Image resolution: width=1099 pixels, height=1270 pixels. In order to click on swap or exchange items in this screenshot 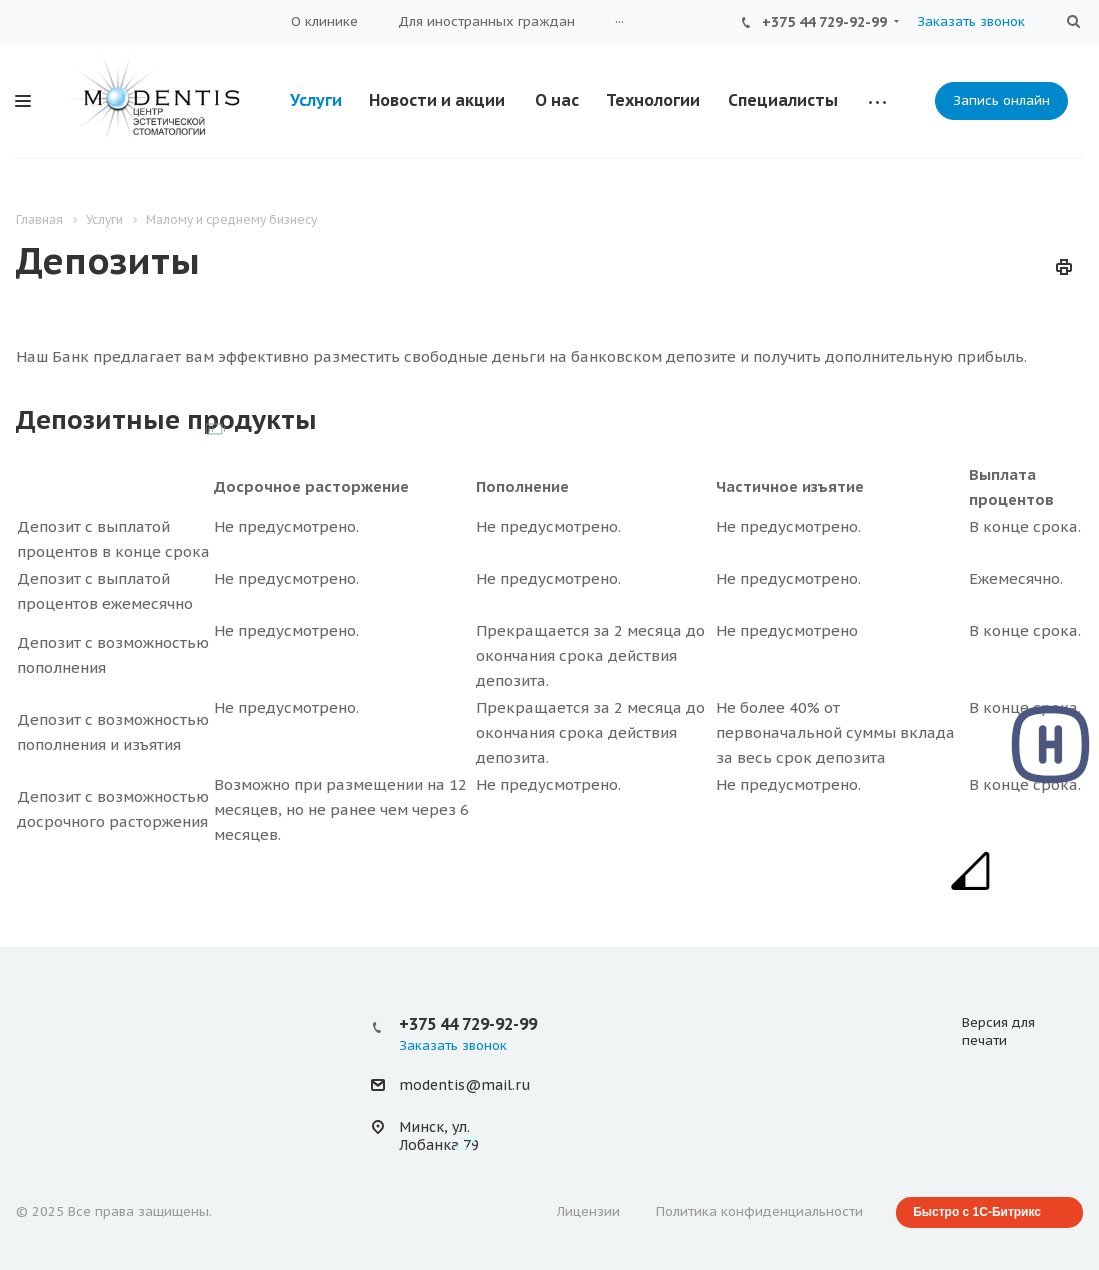, I will do `click(465, 1143)`.